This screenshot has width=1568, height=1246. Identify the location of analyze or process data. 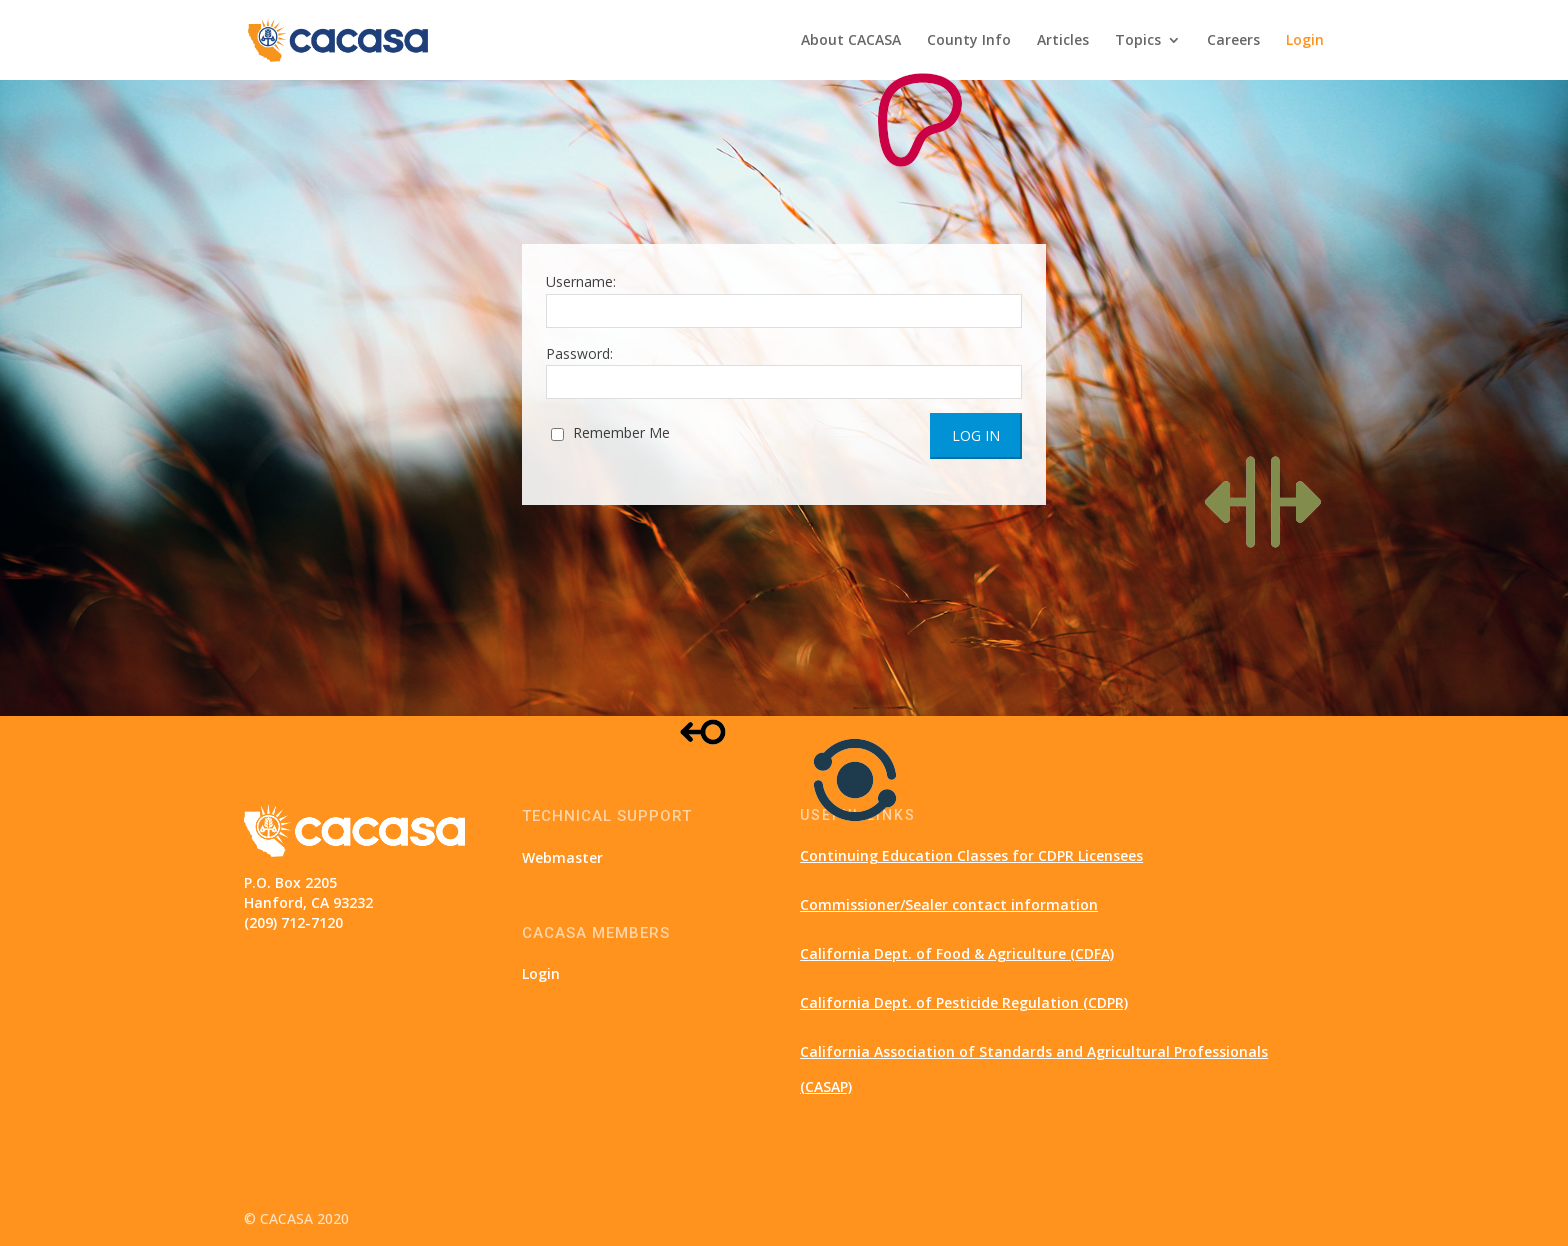
(855, 780).